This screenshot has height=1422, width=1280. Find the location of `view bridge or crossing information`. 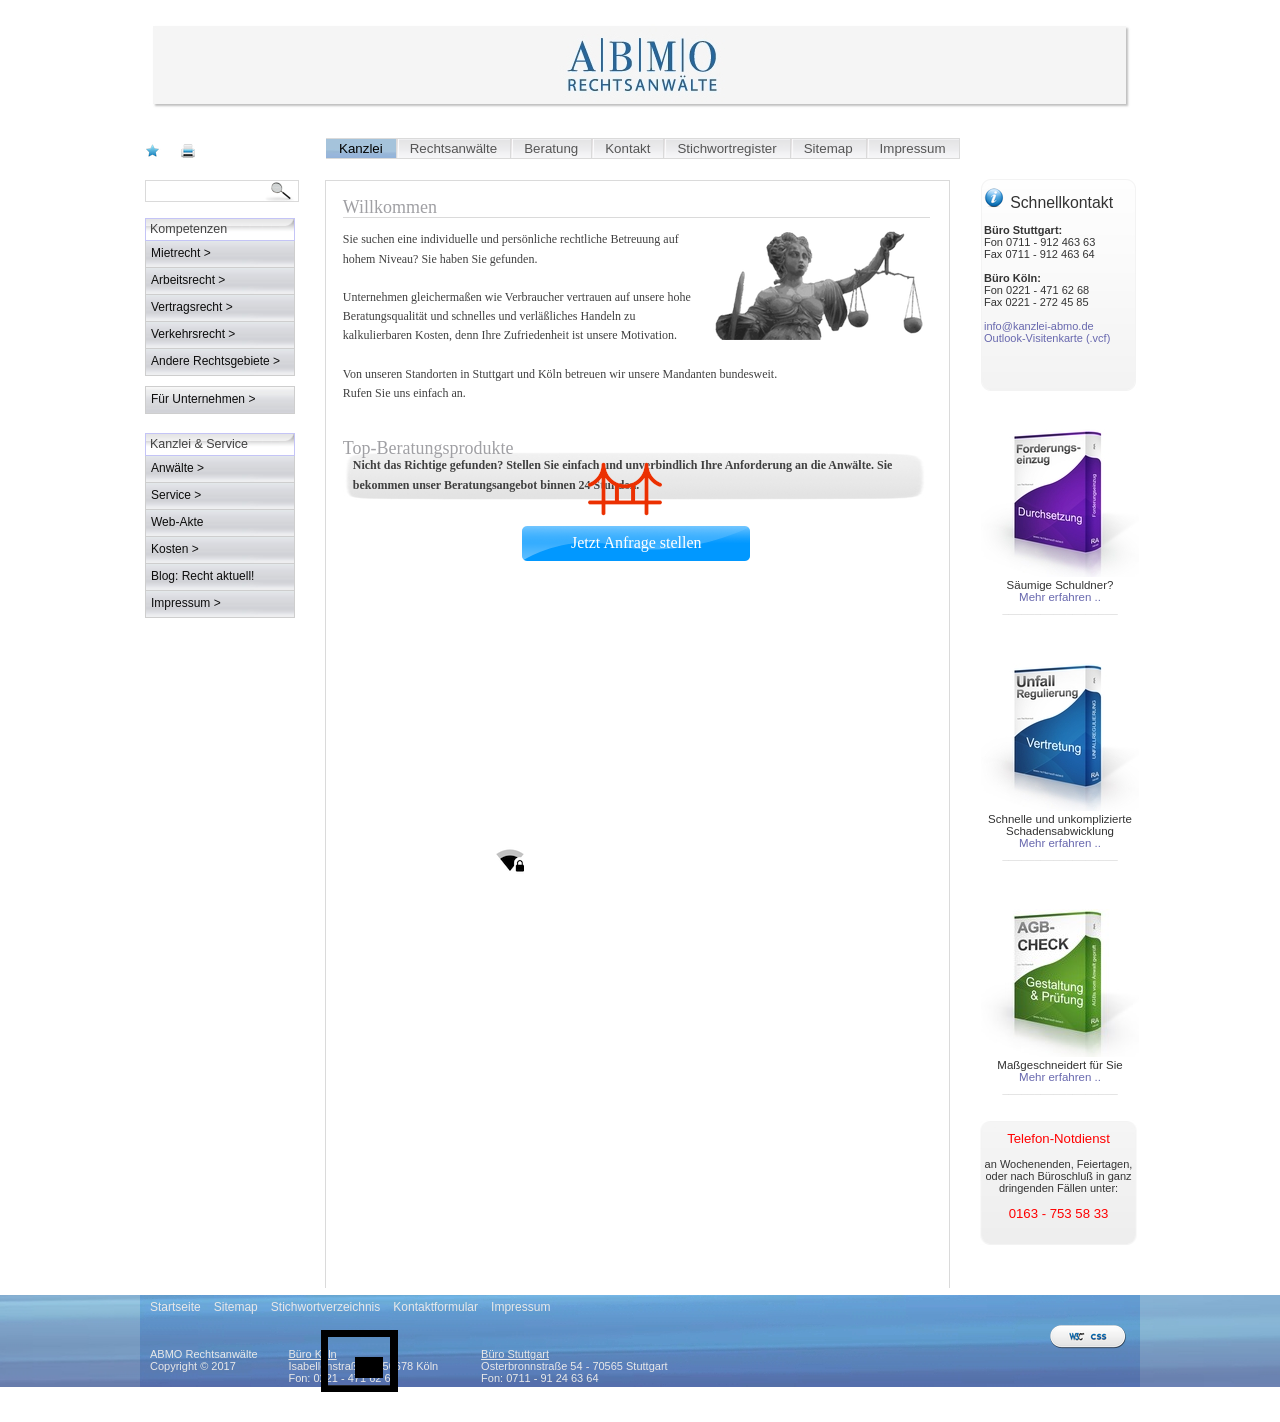

view bridge or crossing information is located at coordinates (625, 489).